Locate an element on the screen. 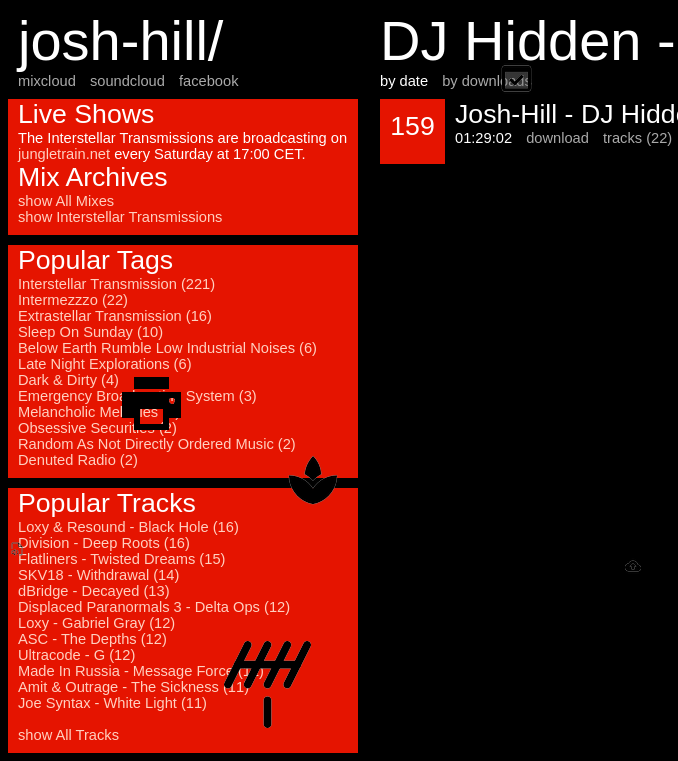  open an audio file is located at coordinates (17, 549).